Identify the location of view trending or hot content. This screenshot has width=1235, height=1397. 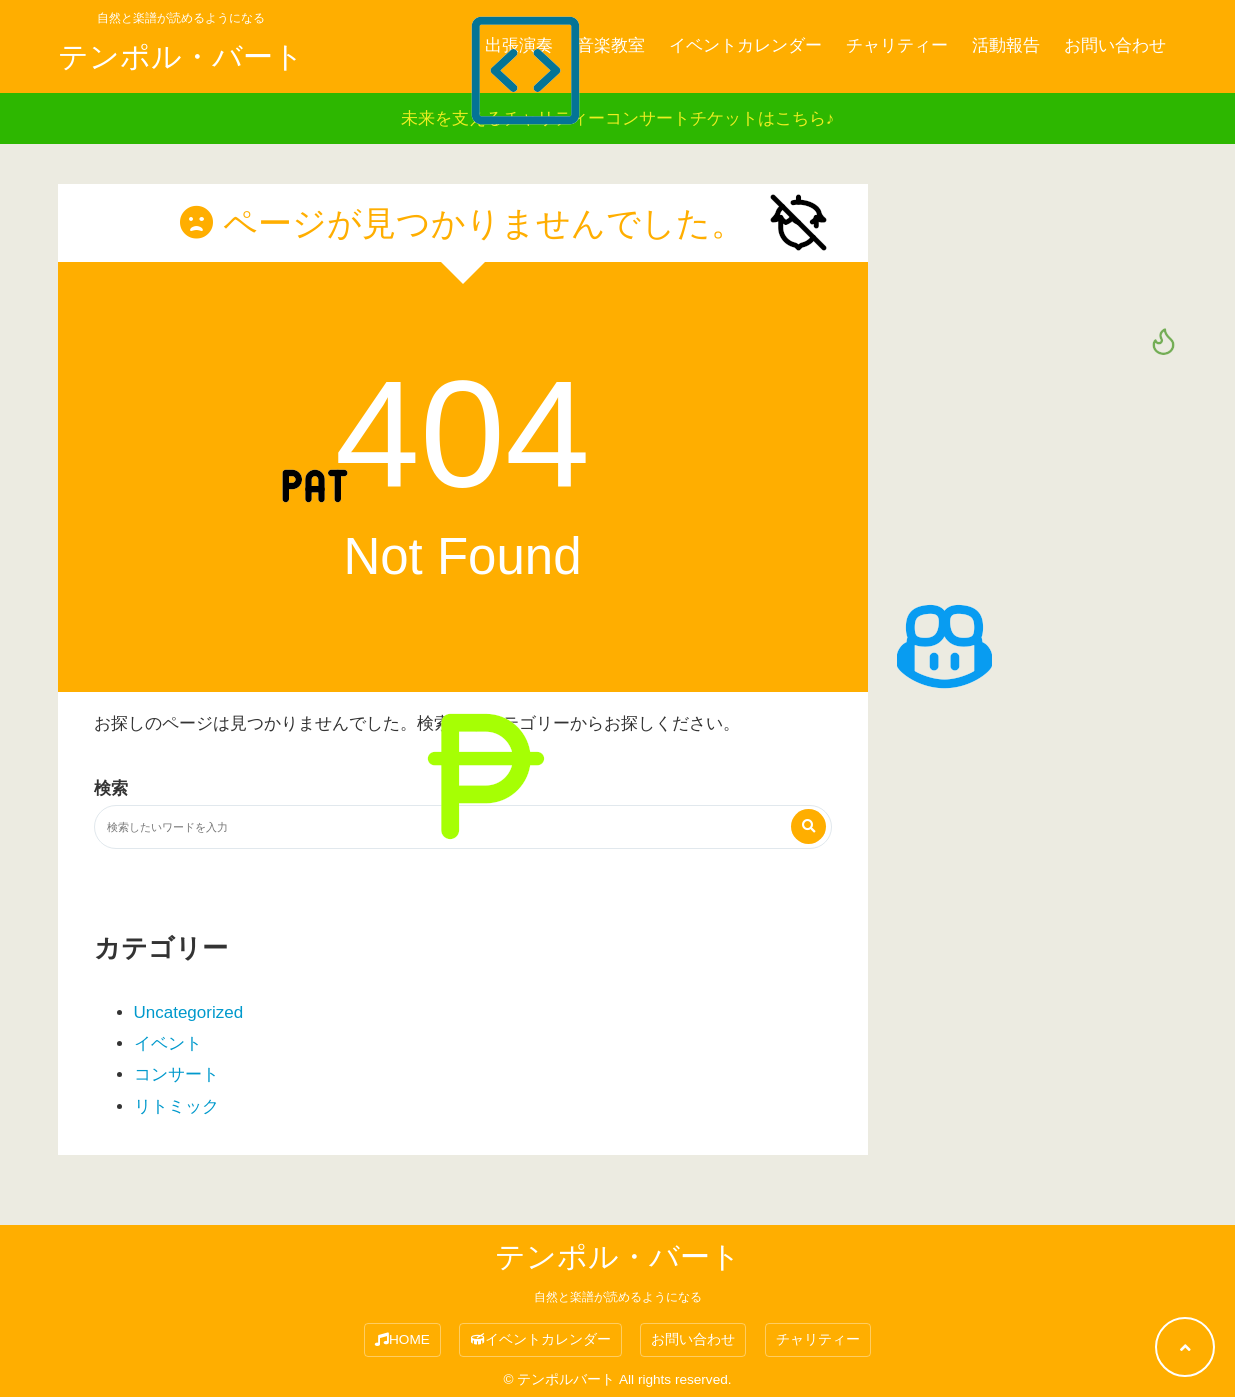
(1163, 341).